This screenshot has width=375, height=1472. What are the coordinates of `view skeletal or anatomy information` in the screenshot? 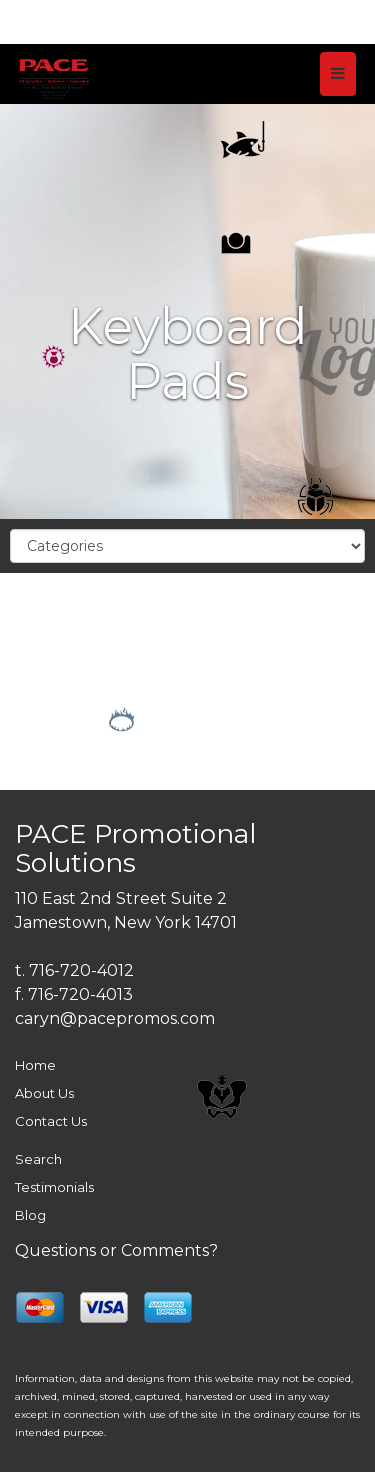 It's located at (222, 1099).